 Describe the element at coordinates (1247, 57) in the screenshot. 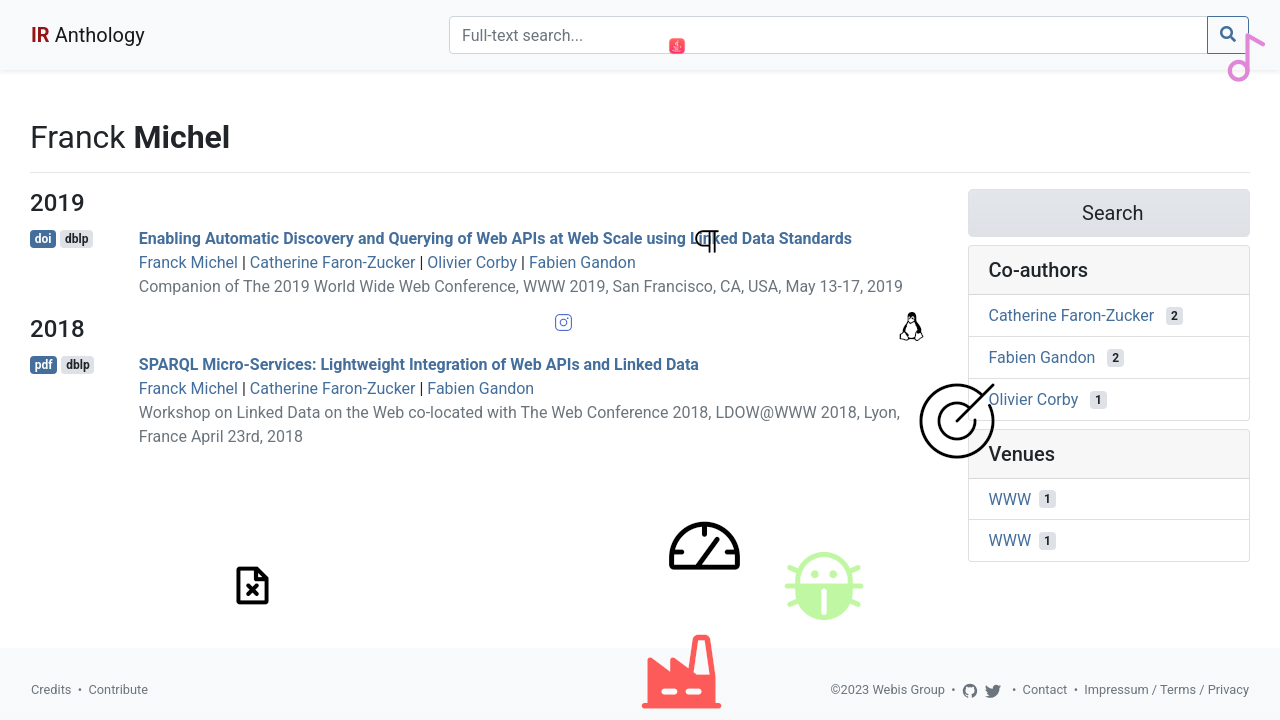

I see `access music library or player` at that location.